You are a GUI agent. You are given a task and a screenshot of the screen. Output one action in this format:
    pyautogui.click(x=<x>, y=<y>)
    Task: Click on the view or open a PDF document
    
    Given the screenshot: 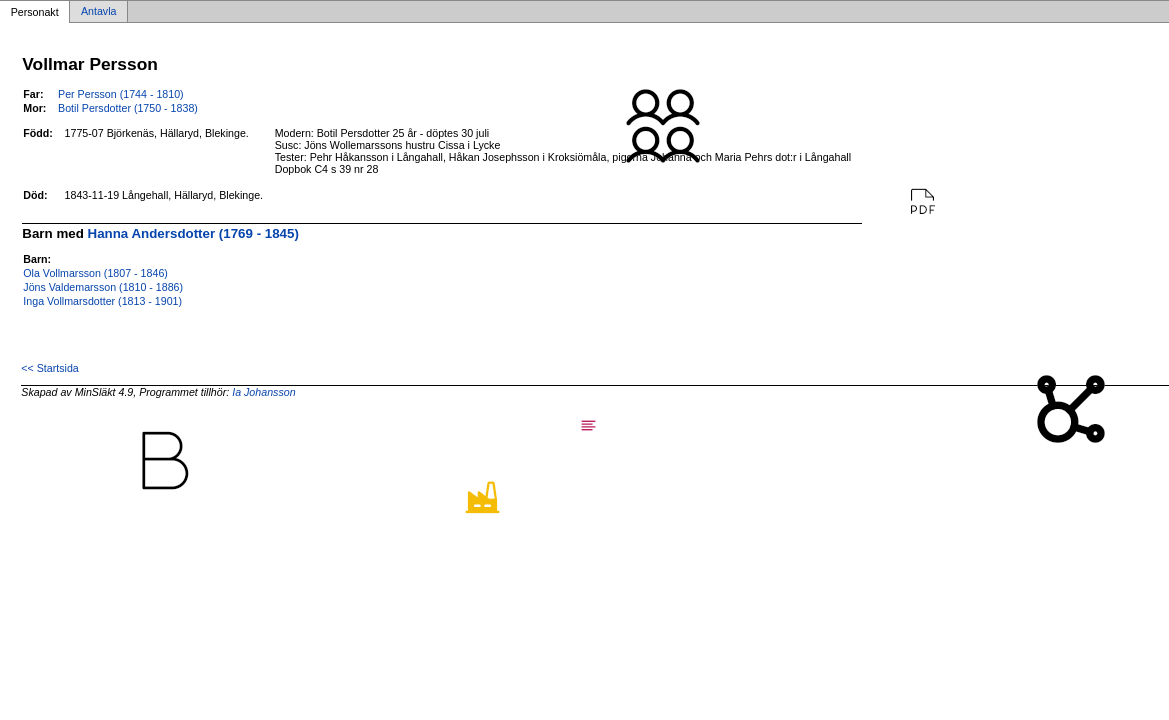 What is the action you would take?
    pyautogui.click(x=922, y=202)
    